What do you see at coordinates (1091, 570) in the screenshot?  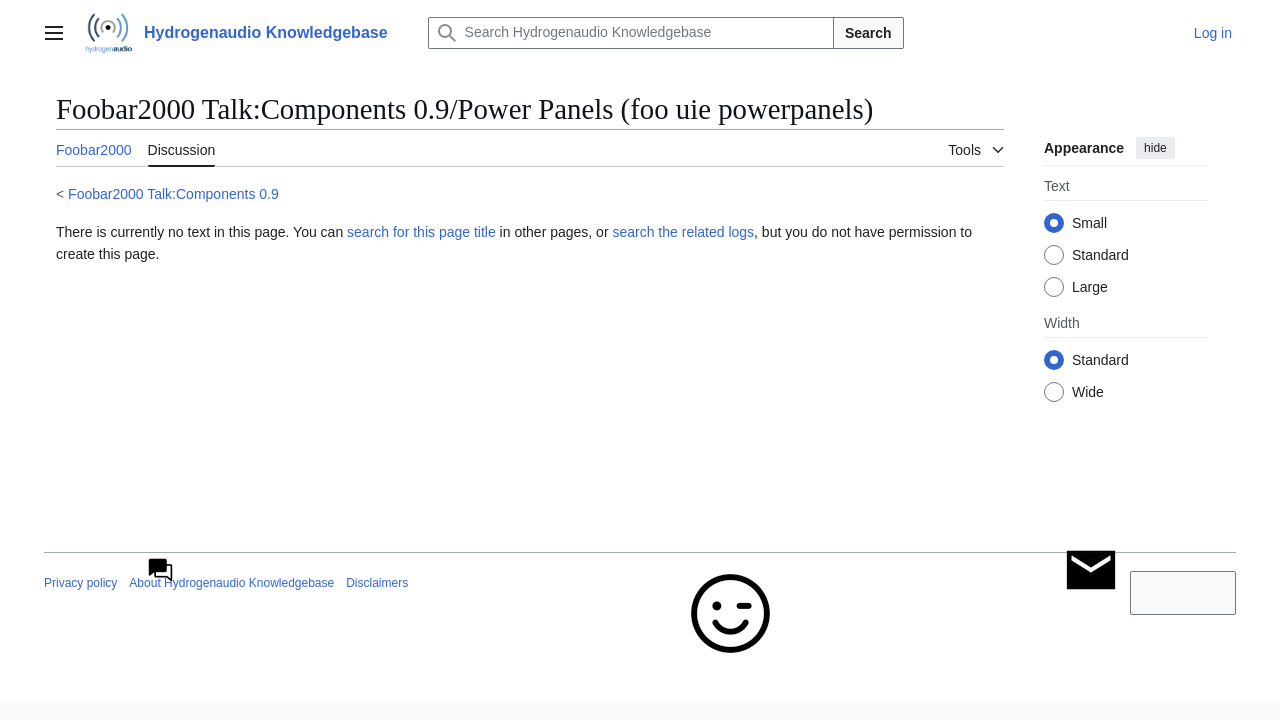 I see `mark message as unread` at bounding box center [1091, 570].